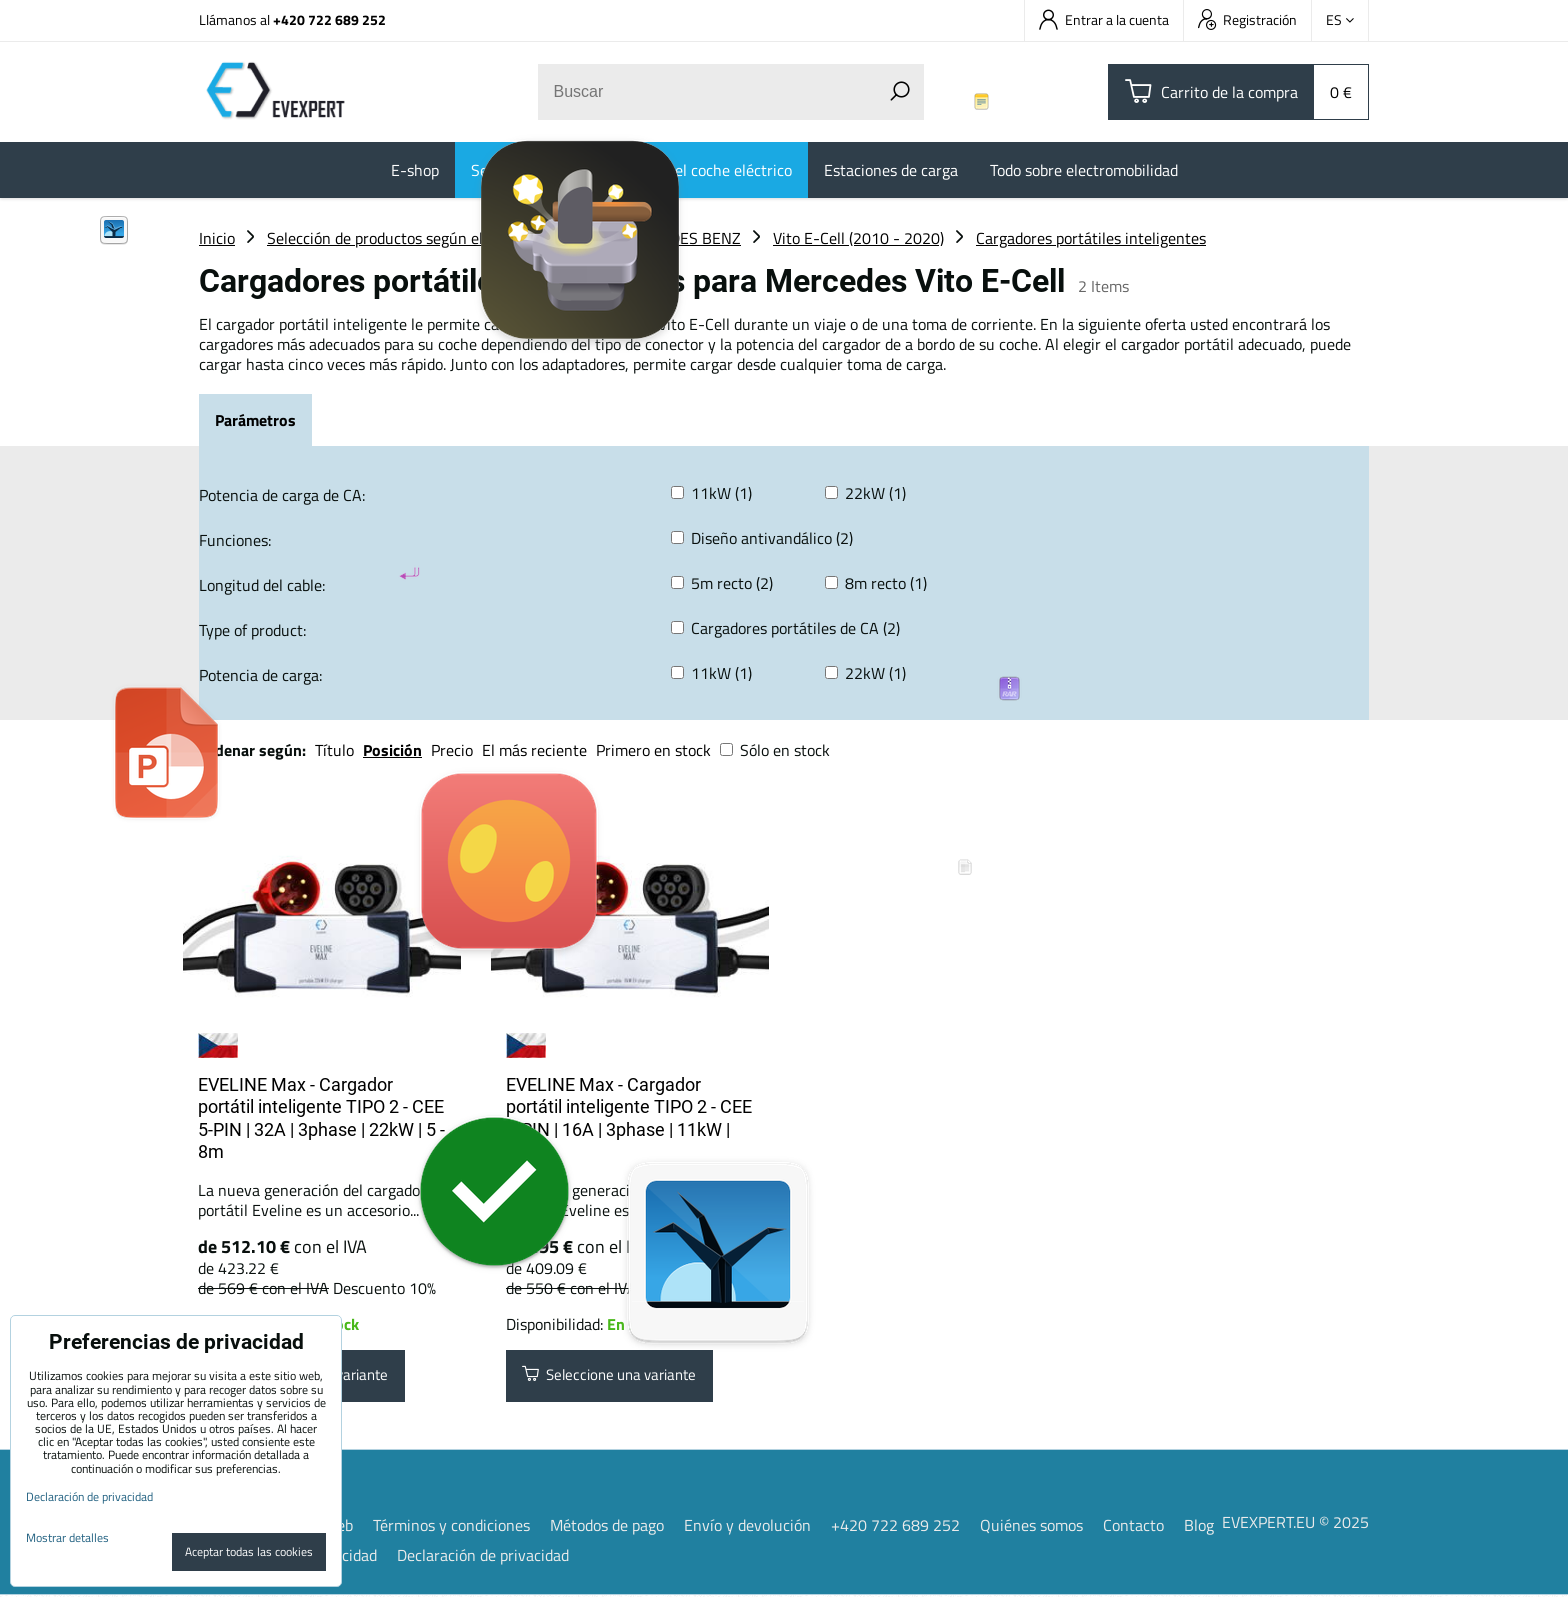 This screenshot has height=1597, width=1568. I want to click on a plain text file document, so click(965, 867).